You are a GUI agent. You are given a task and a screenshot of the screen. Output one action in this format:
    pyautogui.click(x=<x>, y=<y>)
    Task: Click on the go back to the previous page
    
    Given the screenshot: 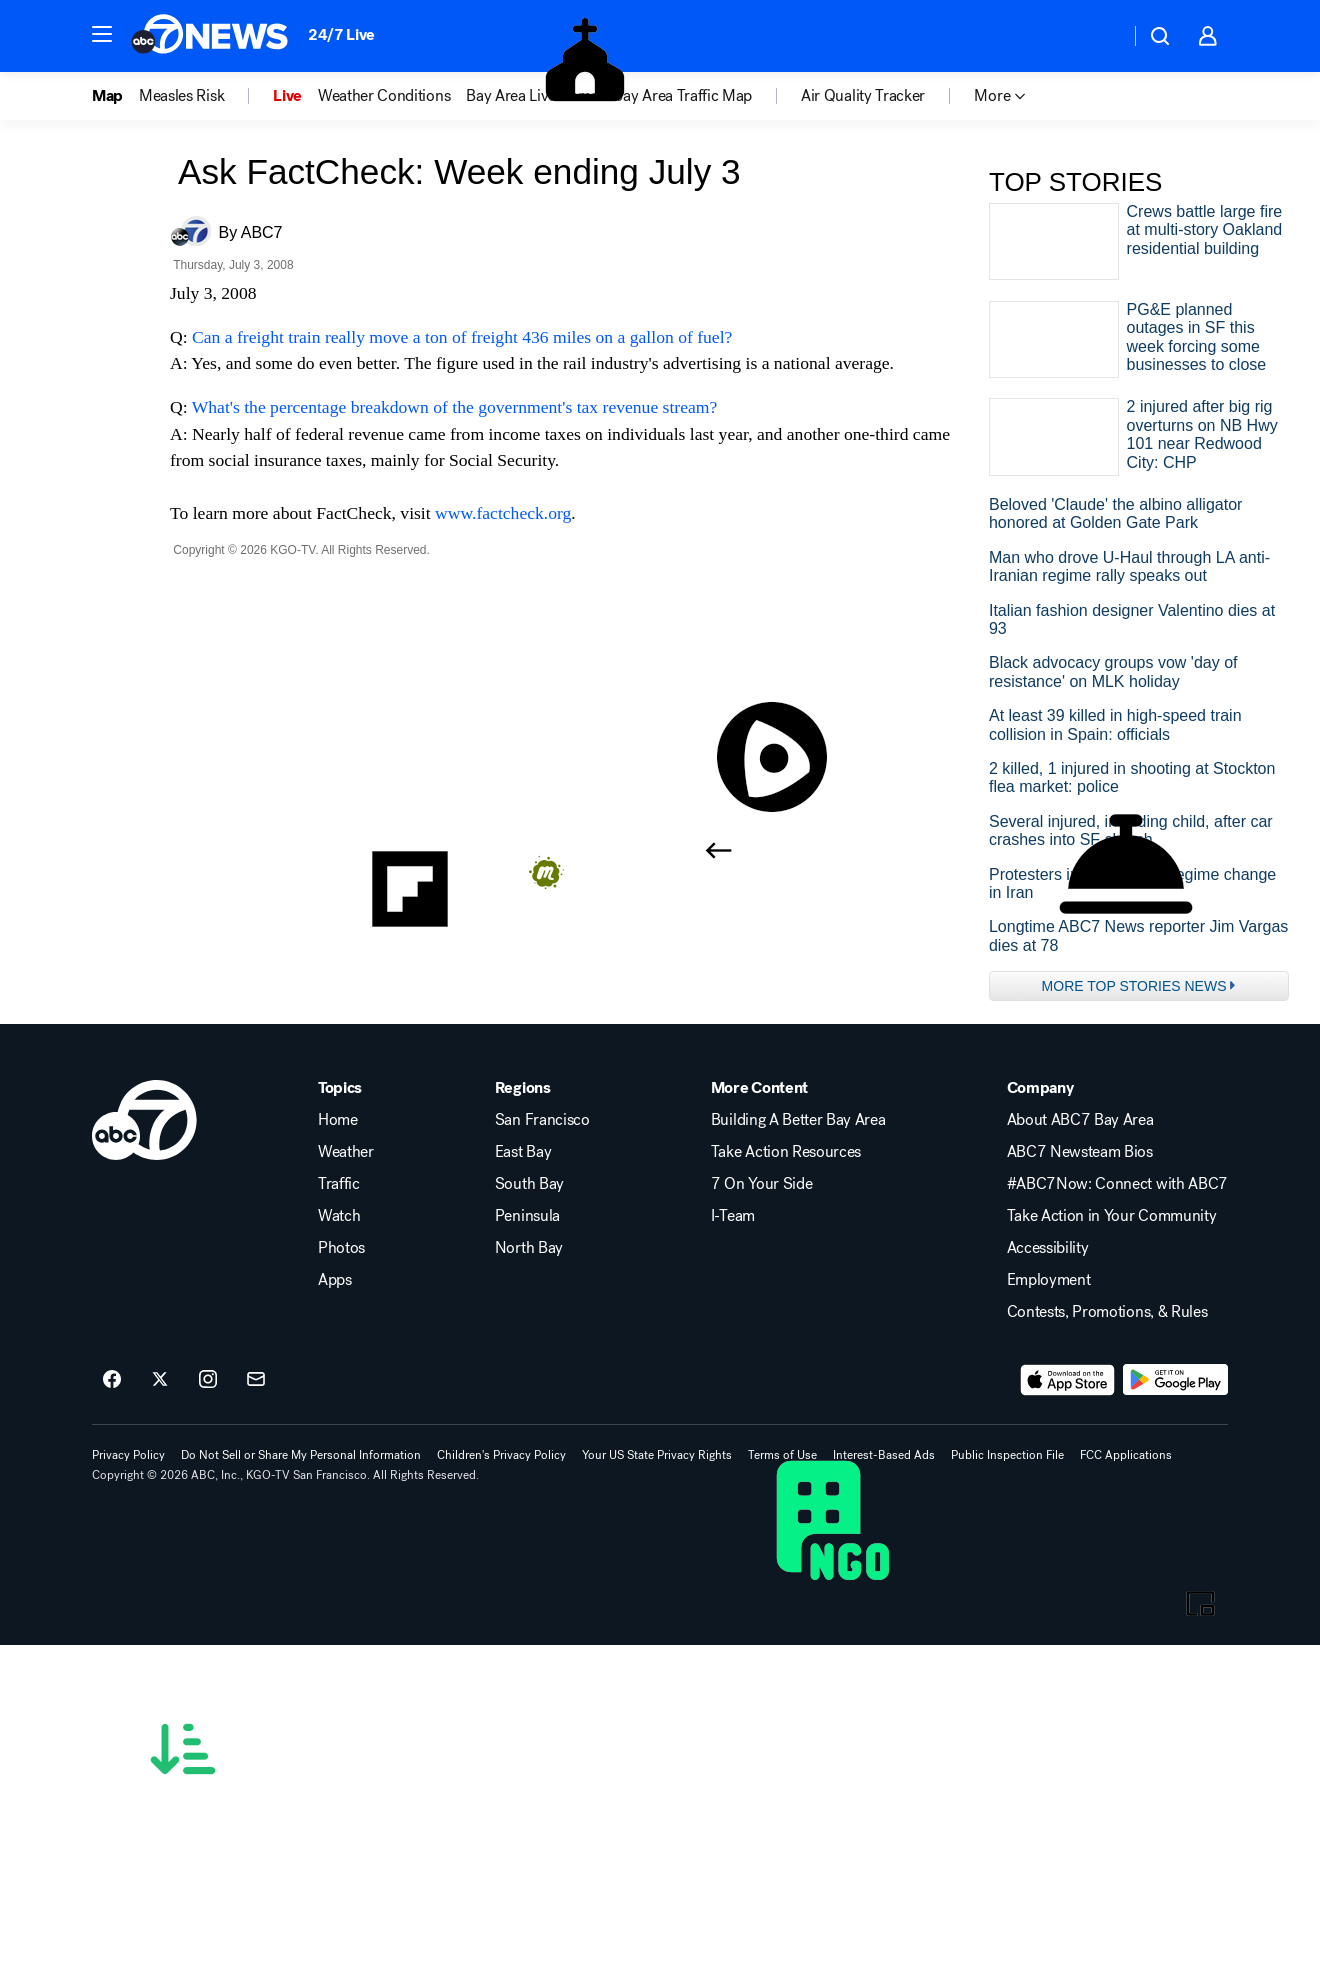 What is the action you would take?
    pyautogui.click(x=718, y=850)
    